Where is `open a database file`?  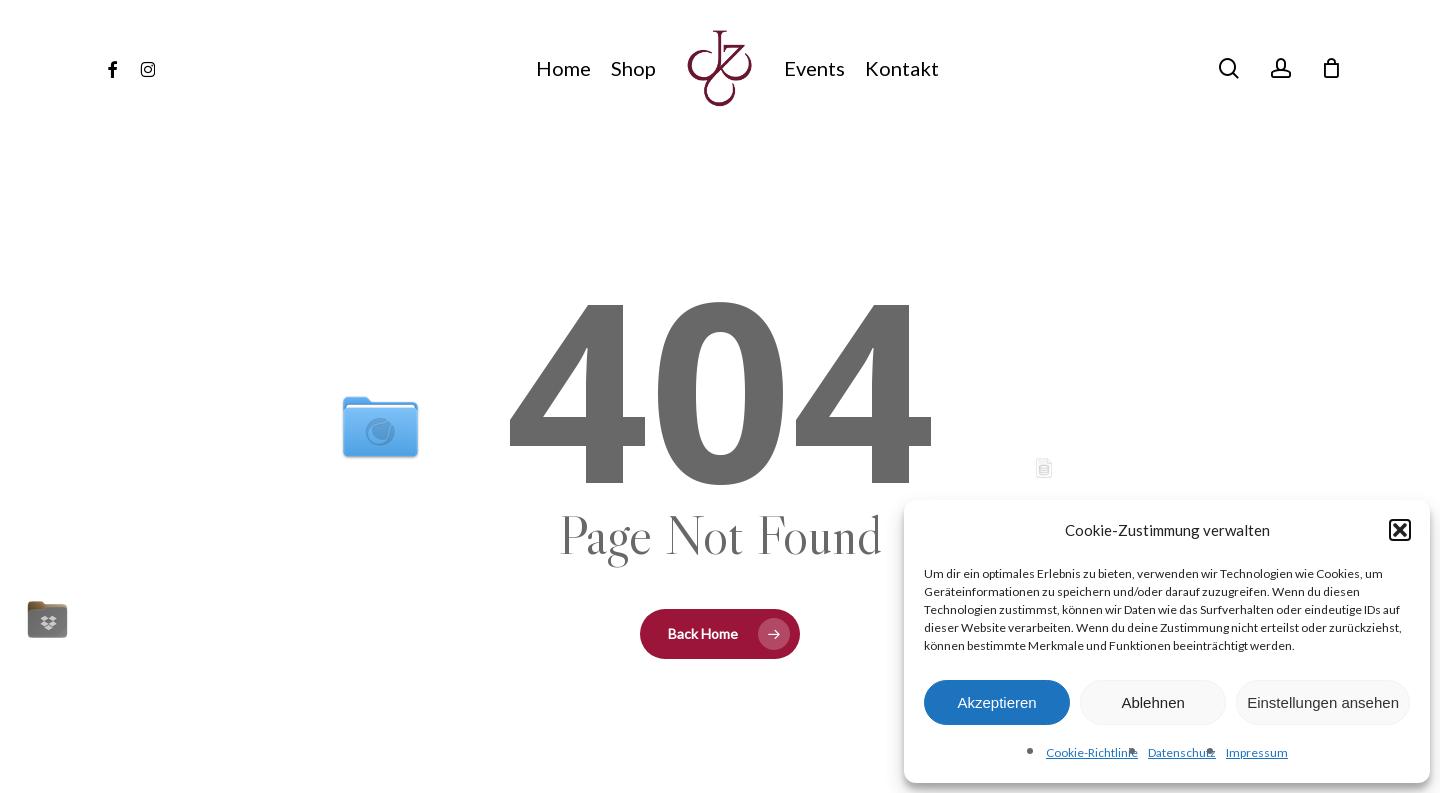
open a database file is located at coordinates (1044, 468).